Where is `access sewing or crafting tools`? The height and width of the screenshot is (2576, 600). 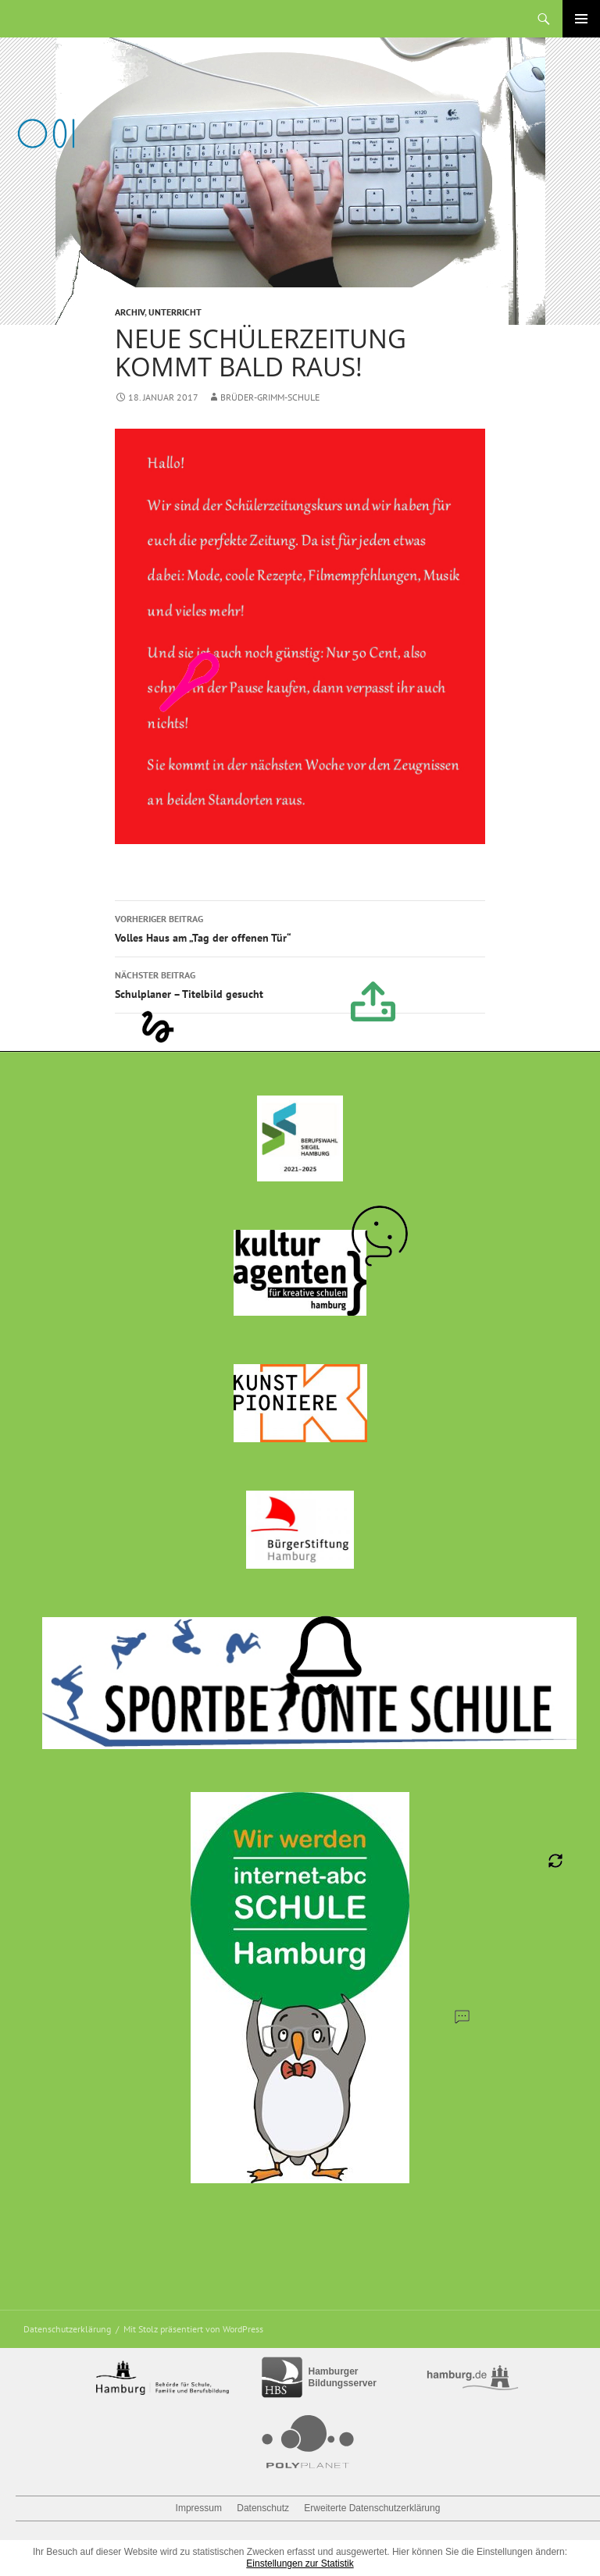
access sewing or crafting tools is located at coordinates (189, 682).